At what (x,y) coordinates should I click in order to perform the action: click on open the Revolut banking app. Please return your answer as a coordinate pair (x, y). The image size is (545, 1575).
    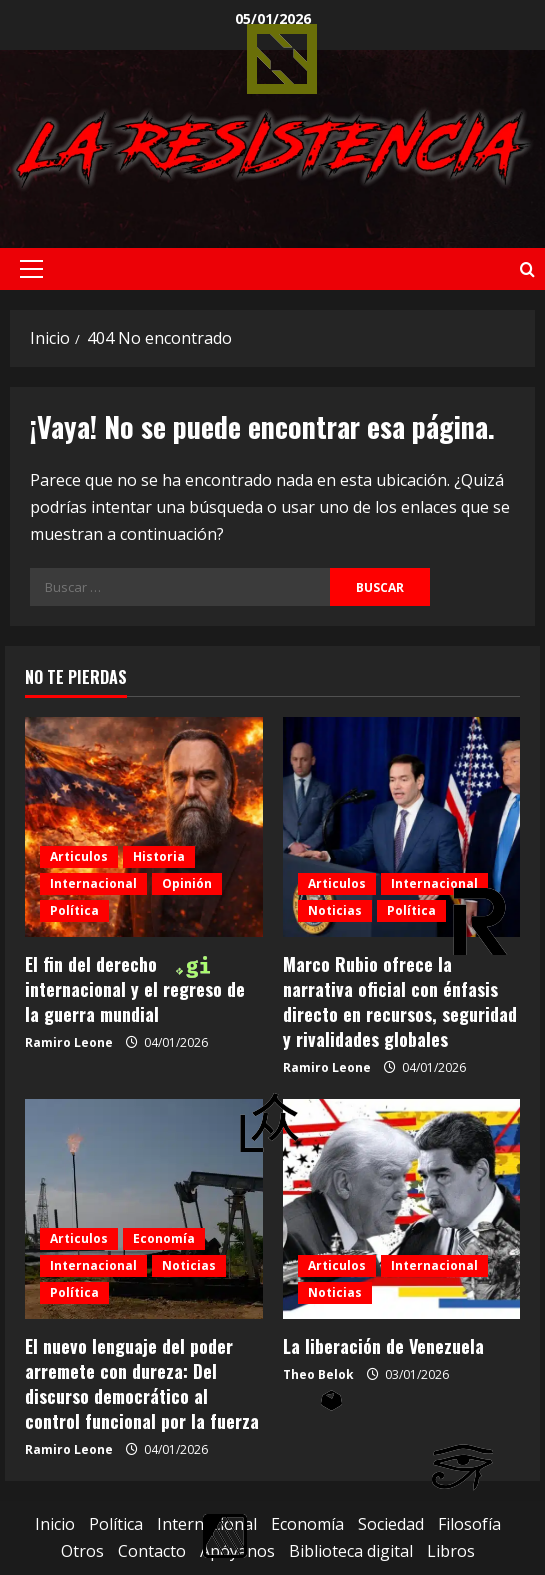
    Looking at the image, I should click on (480, 921).